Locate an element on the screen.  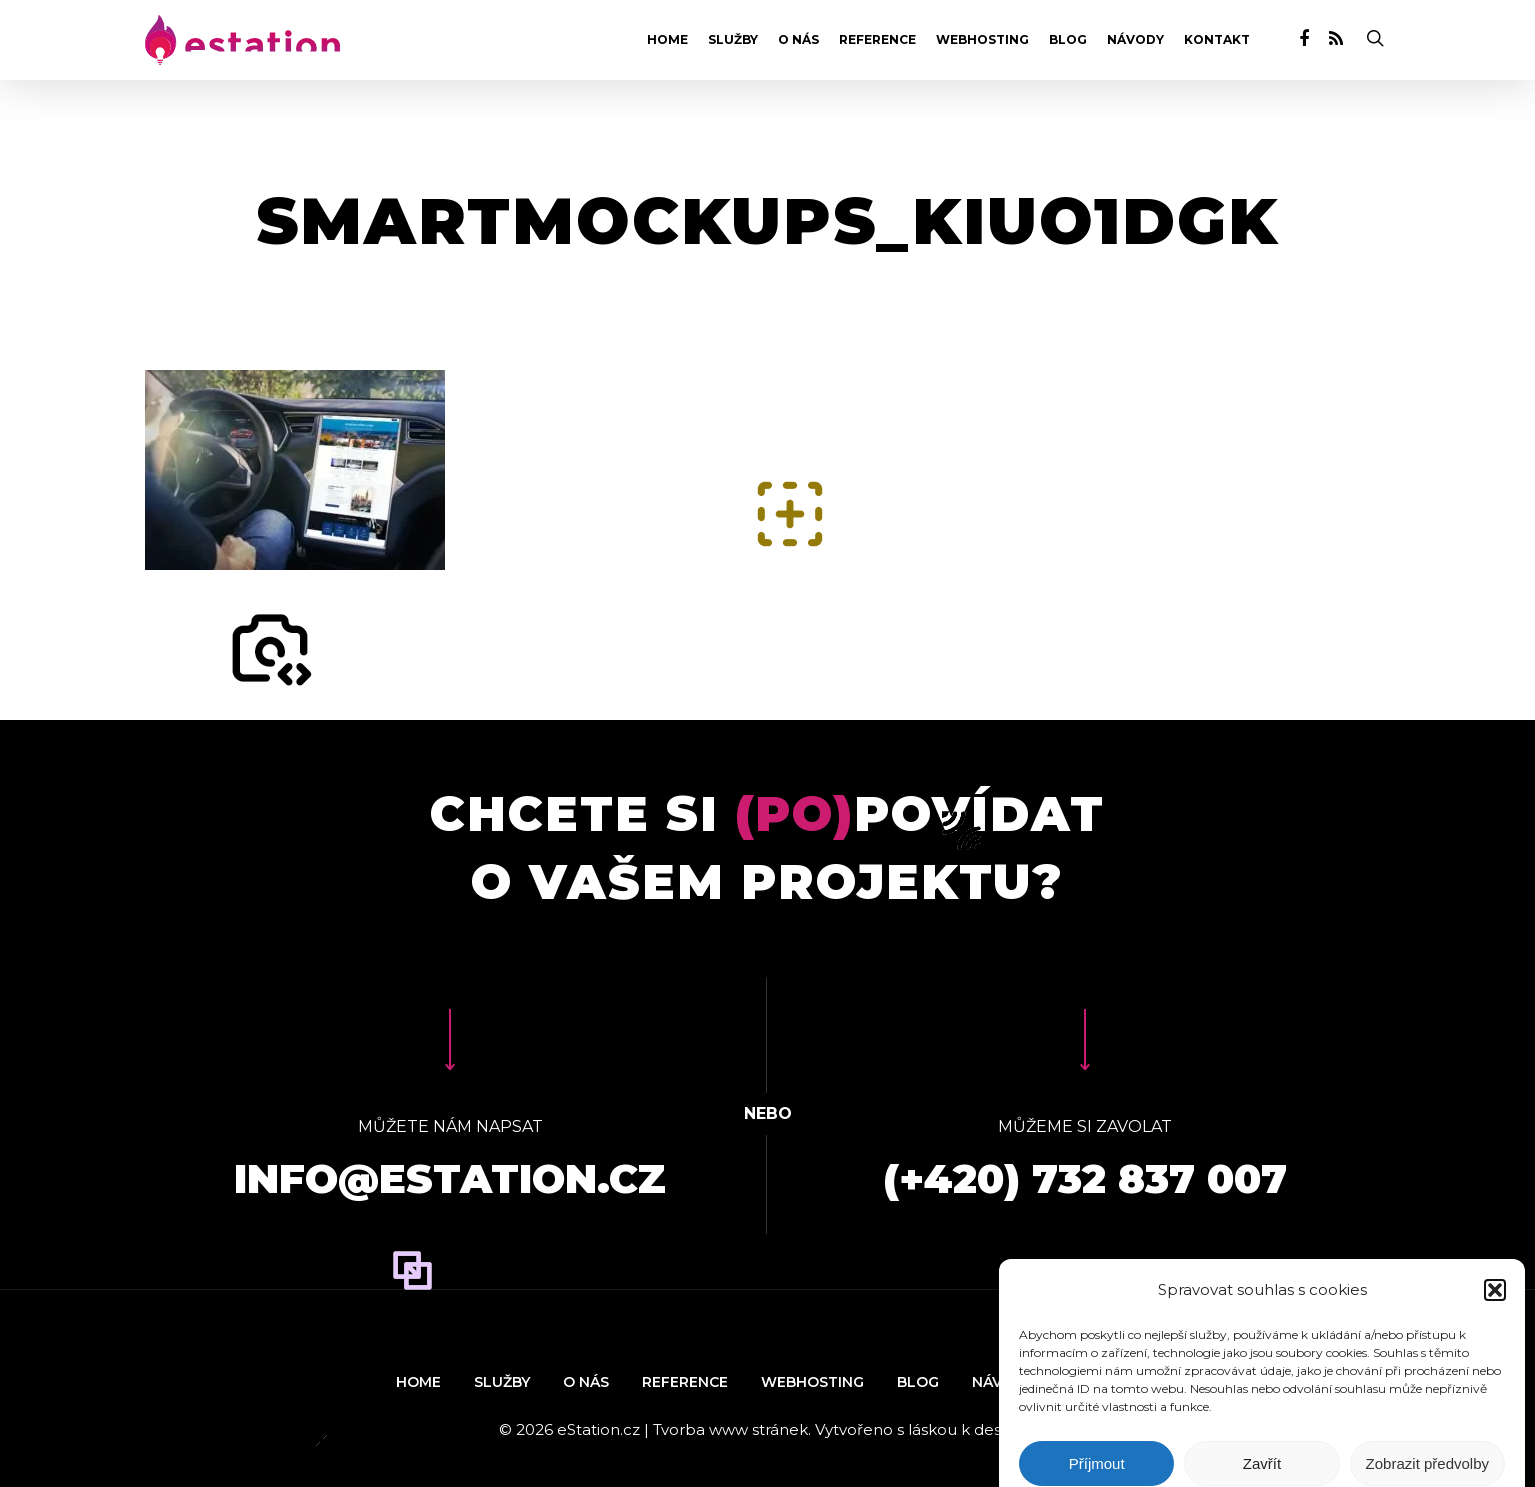
create a new sticky note is located at coordinates (312, 1431).